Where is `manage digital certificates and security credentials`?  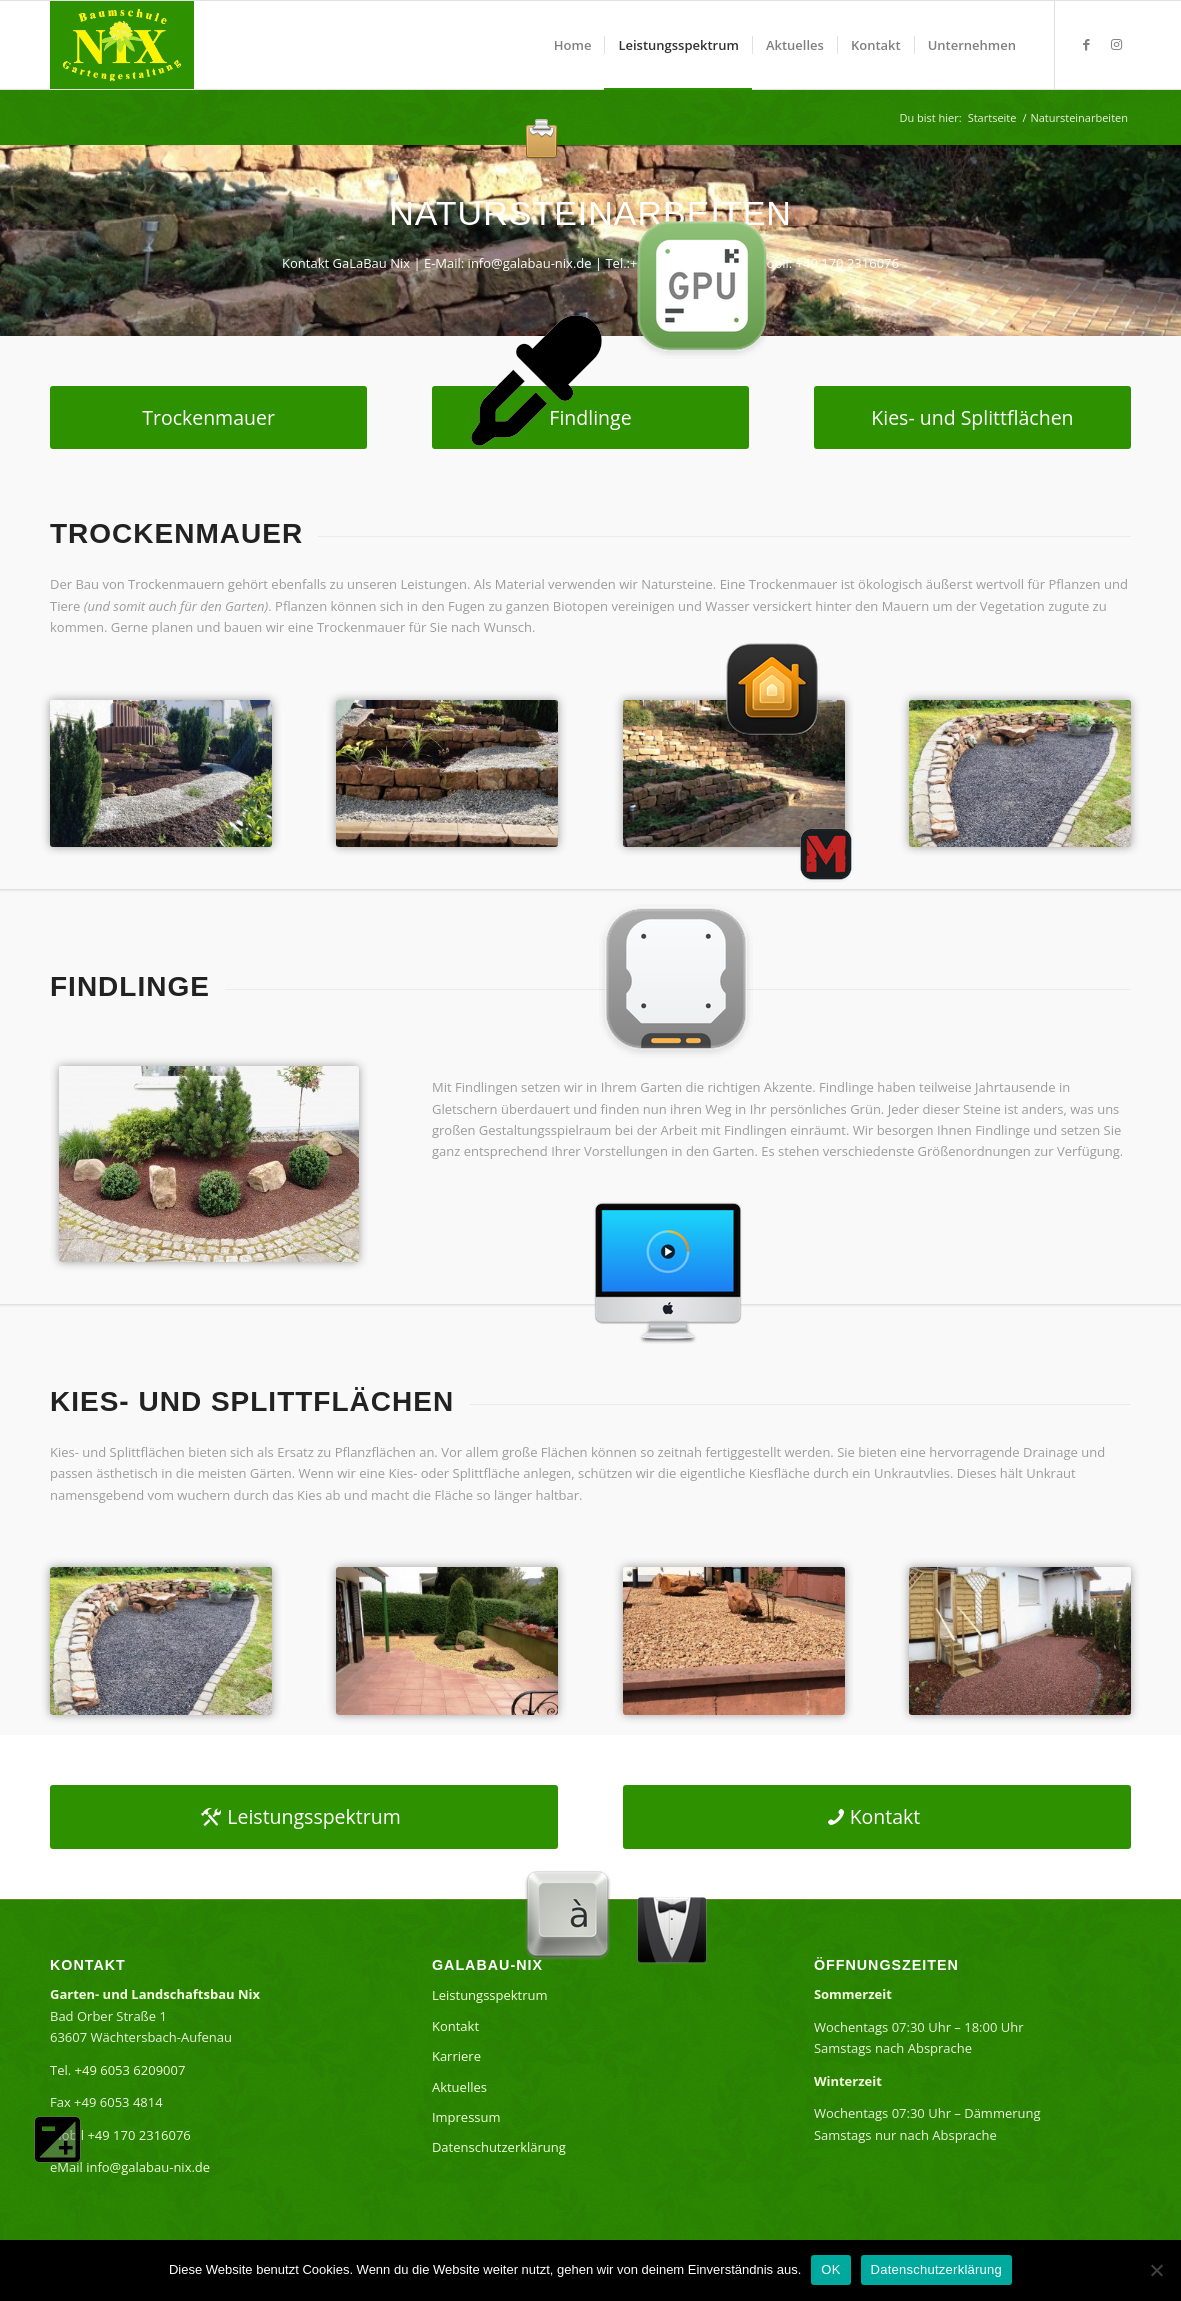
manage digital certificates and security credentials is located at coordinates (672, 1930).